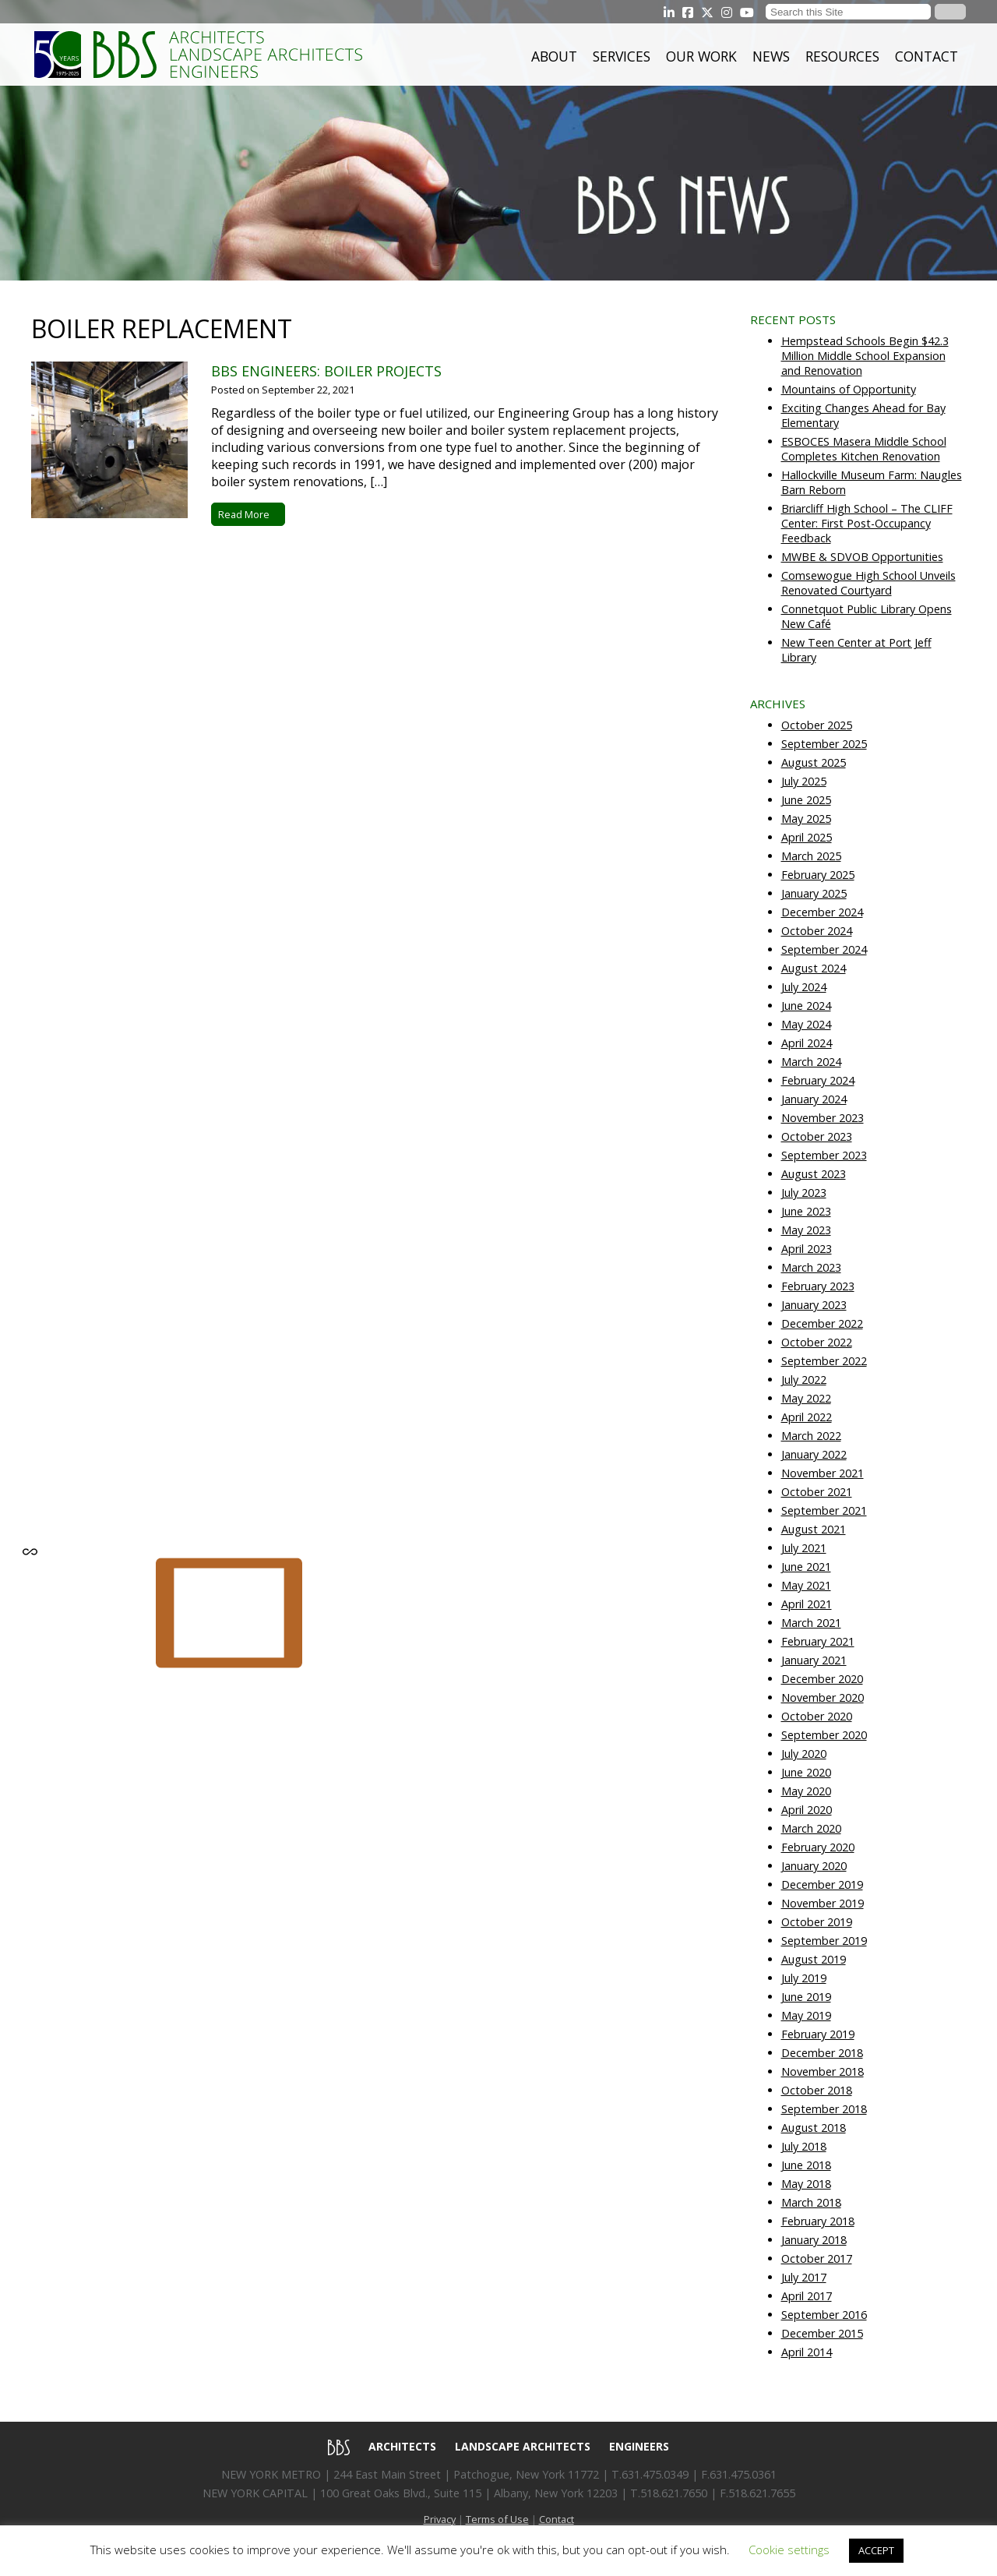 The height and width of the screenshot is (2576, 997). I want to click on indicates unlimited or infinite capacity, so click(30, 1551).